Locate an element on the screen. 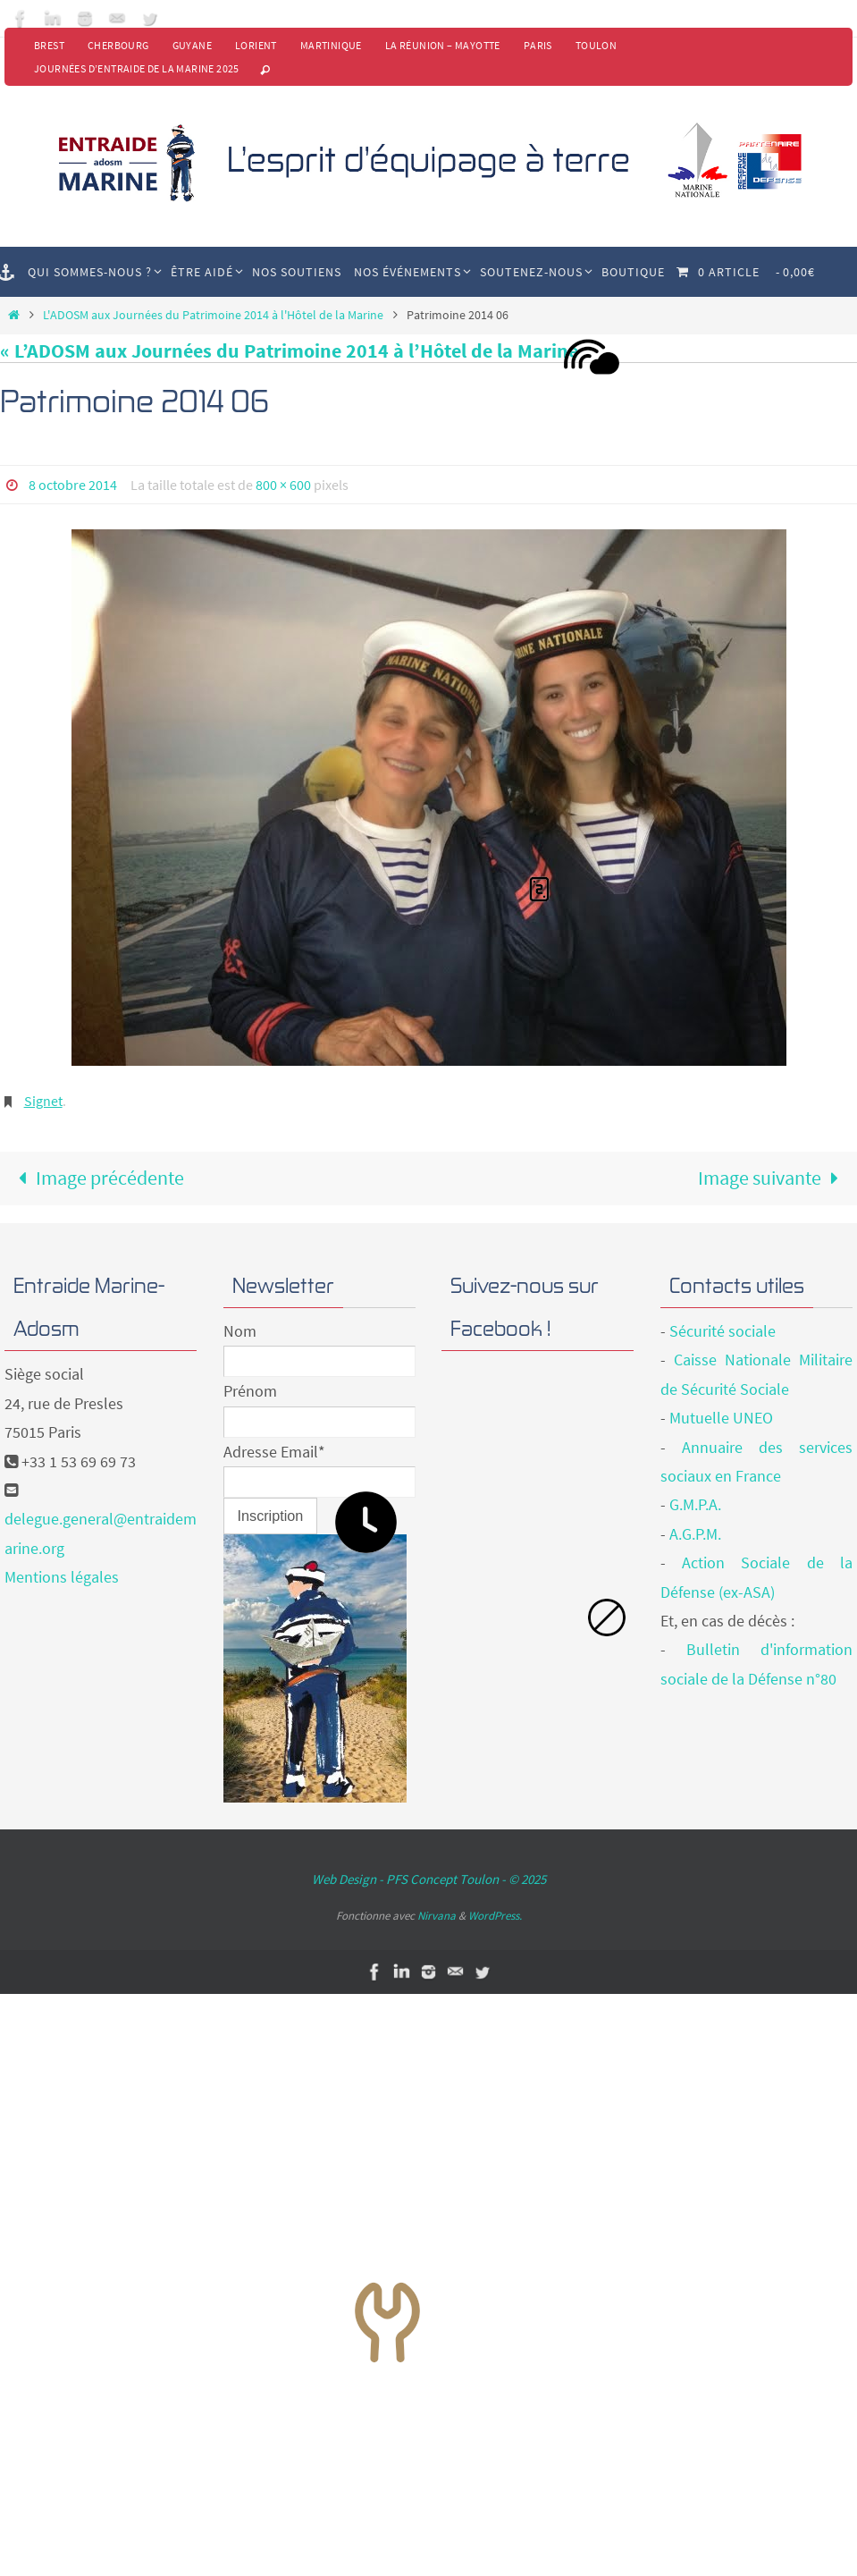  access settings or configuration options is located at coordinates (387, 2321).